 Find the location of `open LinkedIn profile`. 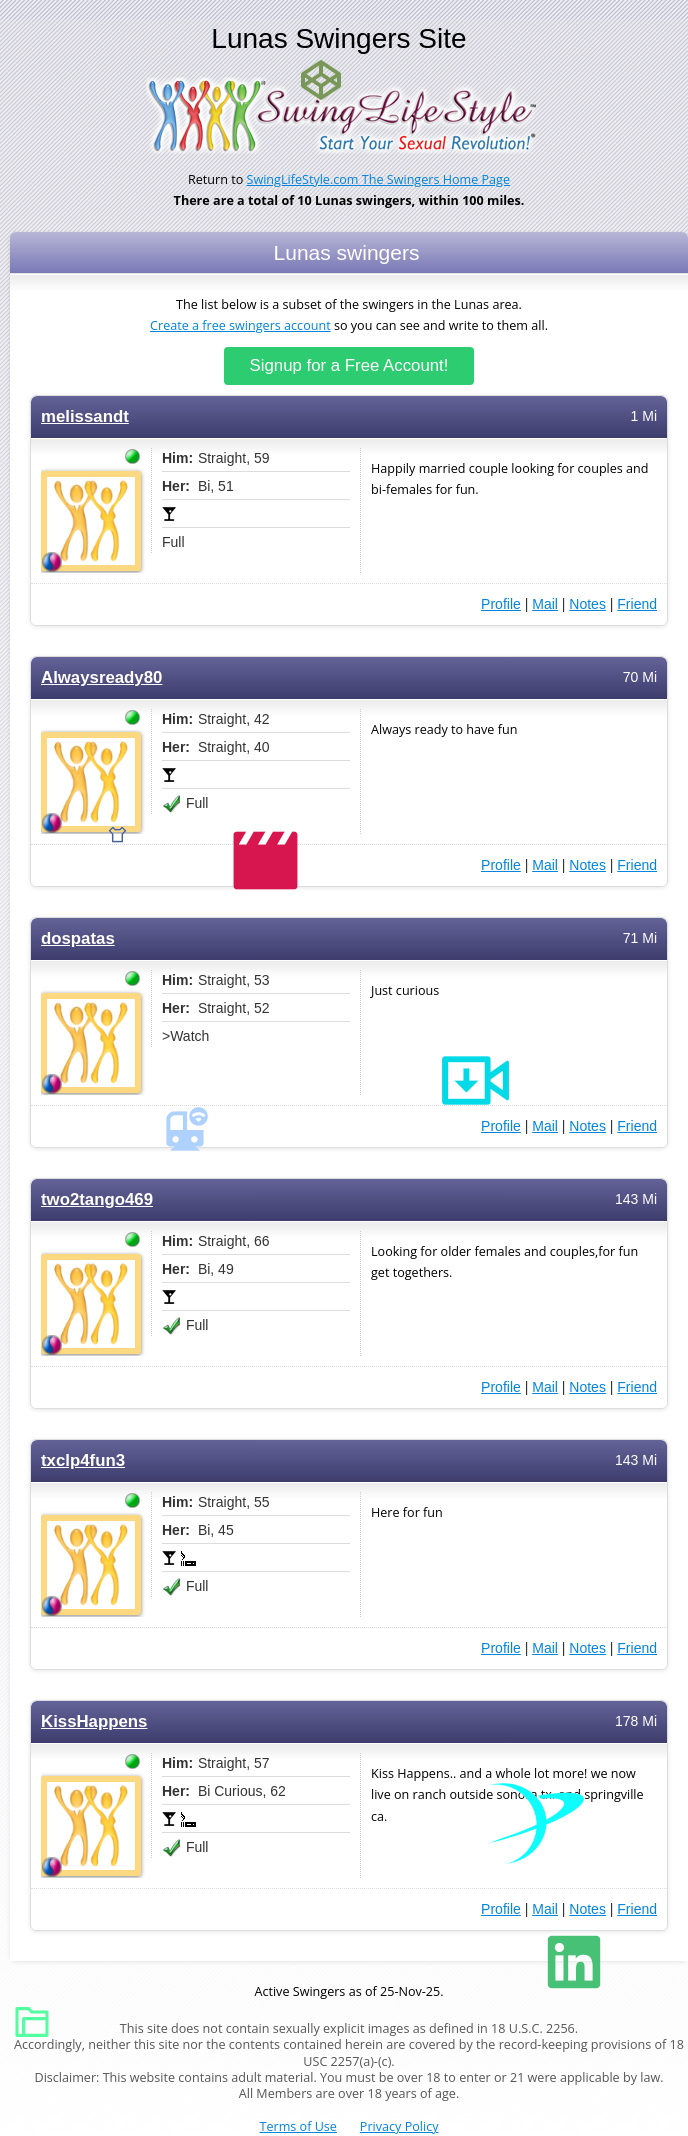

open LinkedIn profile is located at coordinates (574, 1962).